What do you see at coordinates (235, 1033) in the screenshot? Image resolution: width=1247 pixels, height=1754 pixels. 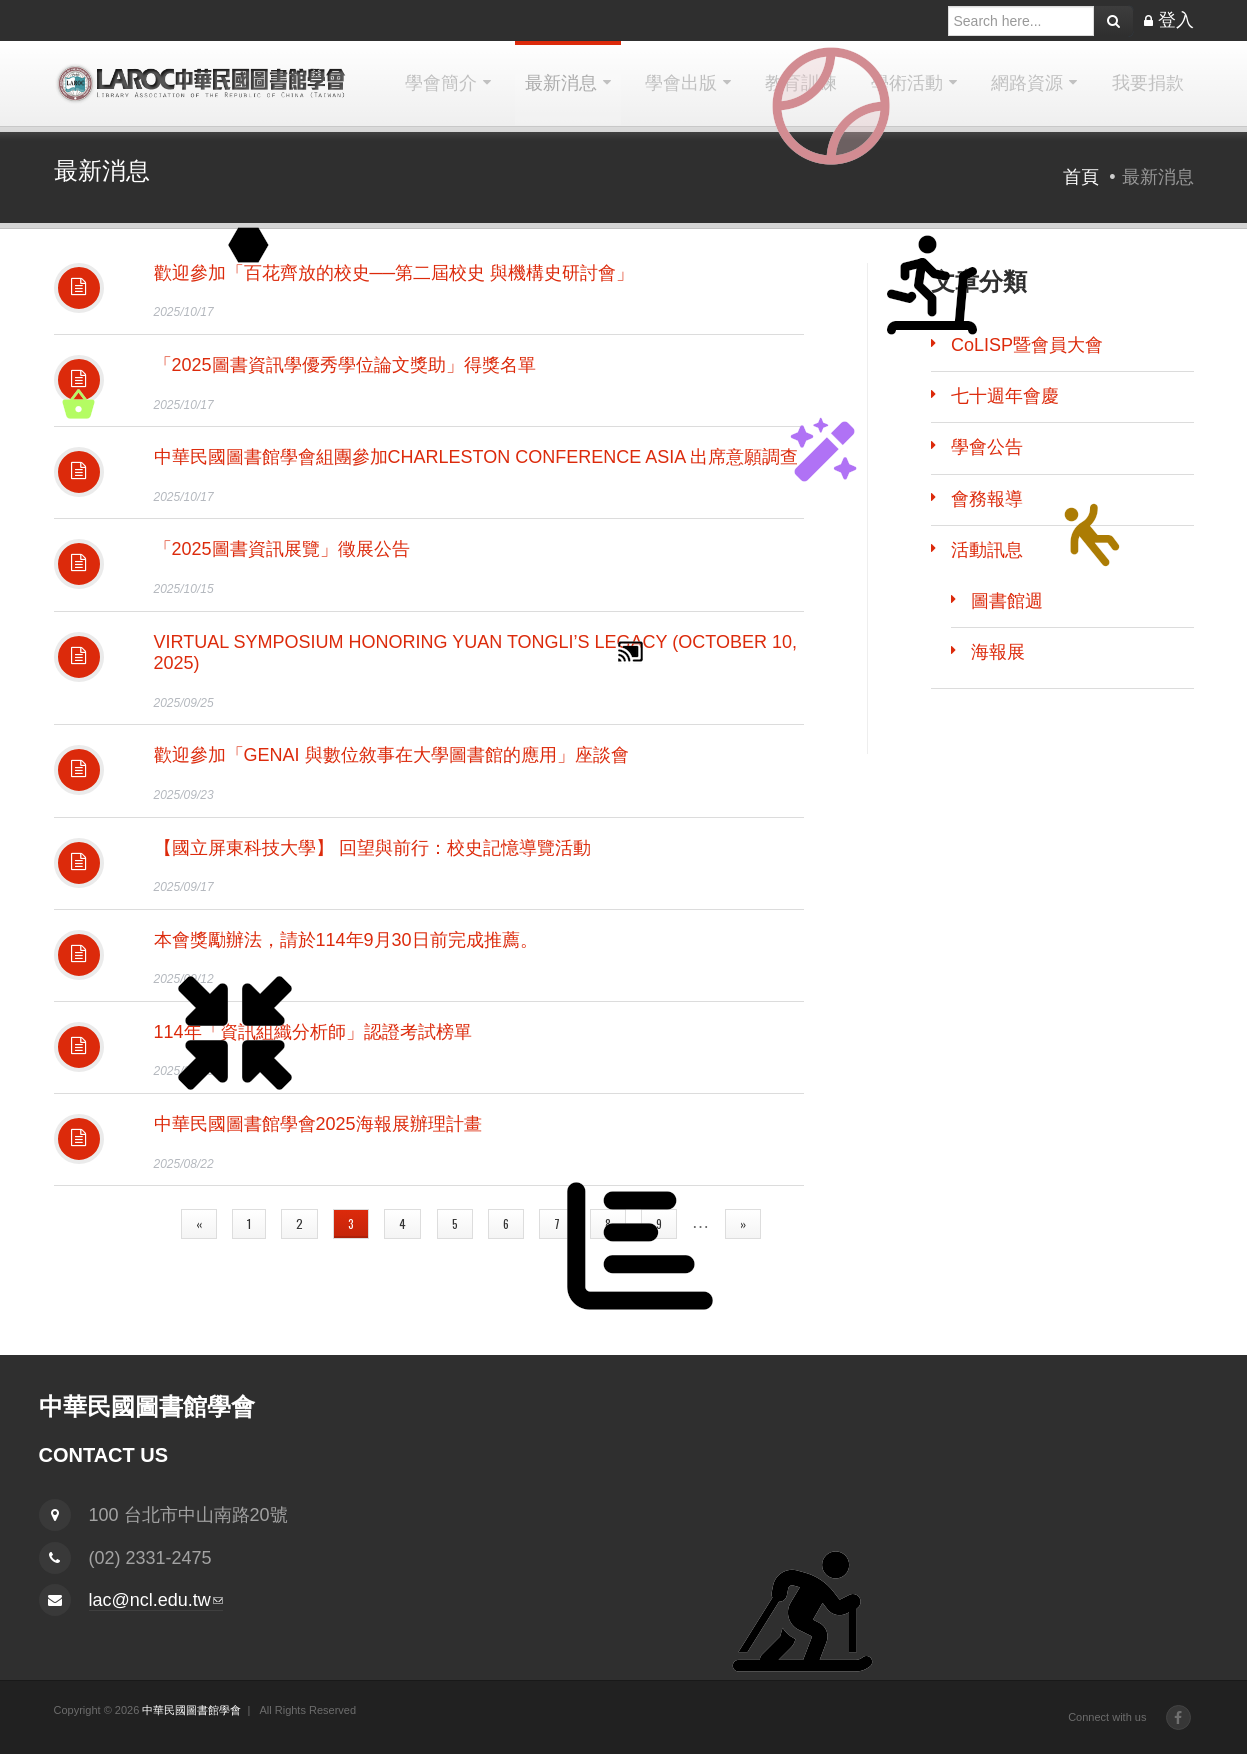 I see `minimize window to taskbar` at bounding box center [235, 1033].